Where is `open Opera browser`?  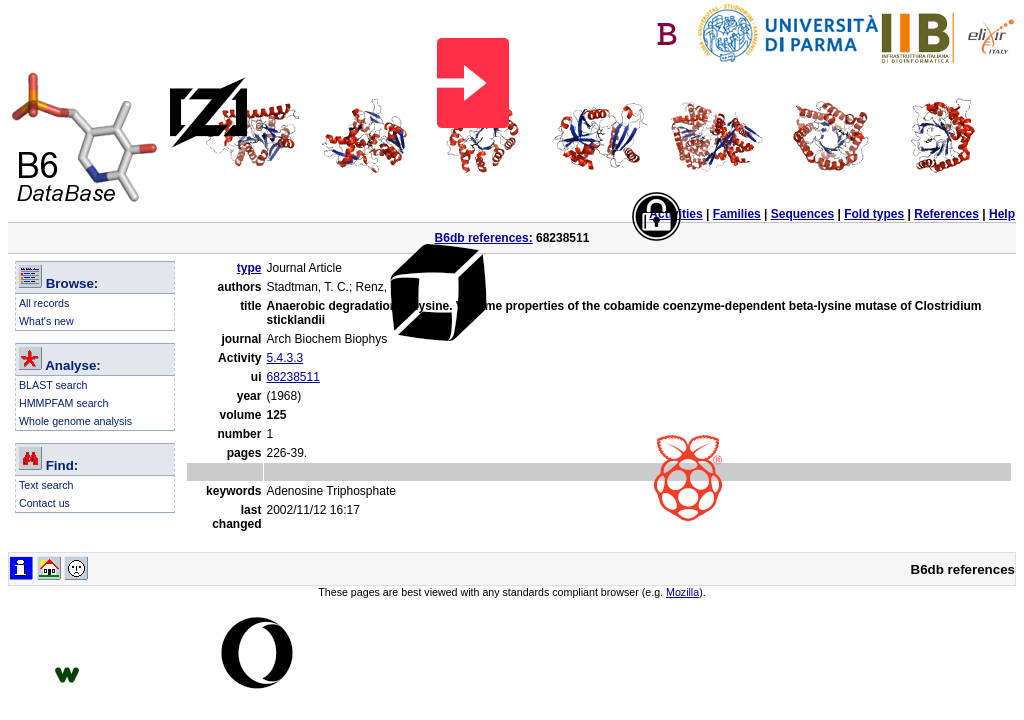 open Opera browser is located at coordinates (257, 654).